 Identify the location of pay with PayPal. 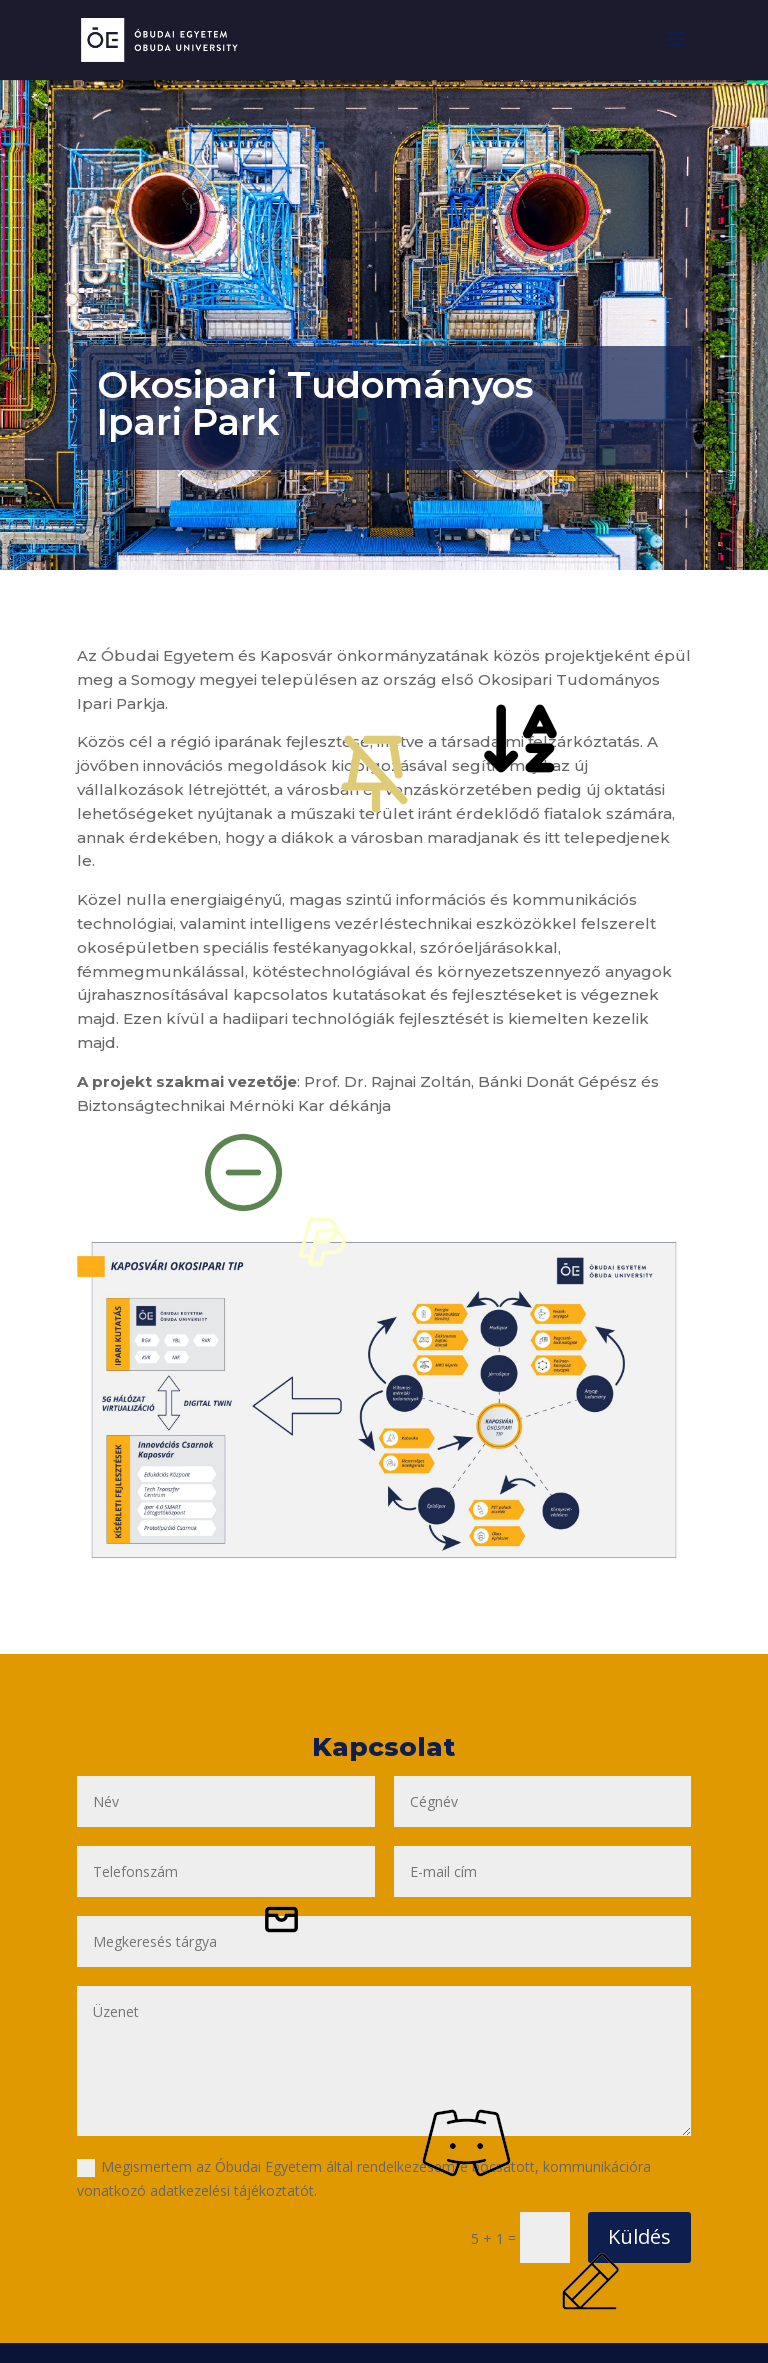
(321, 1241).